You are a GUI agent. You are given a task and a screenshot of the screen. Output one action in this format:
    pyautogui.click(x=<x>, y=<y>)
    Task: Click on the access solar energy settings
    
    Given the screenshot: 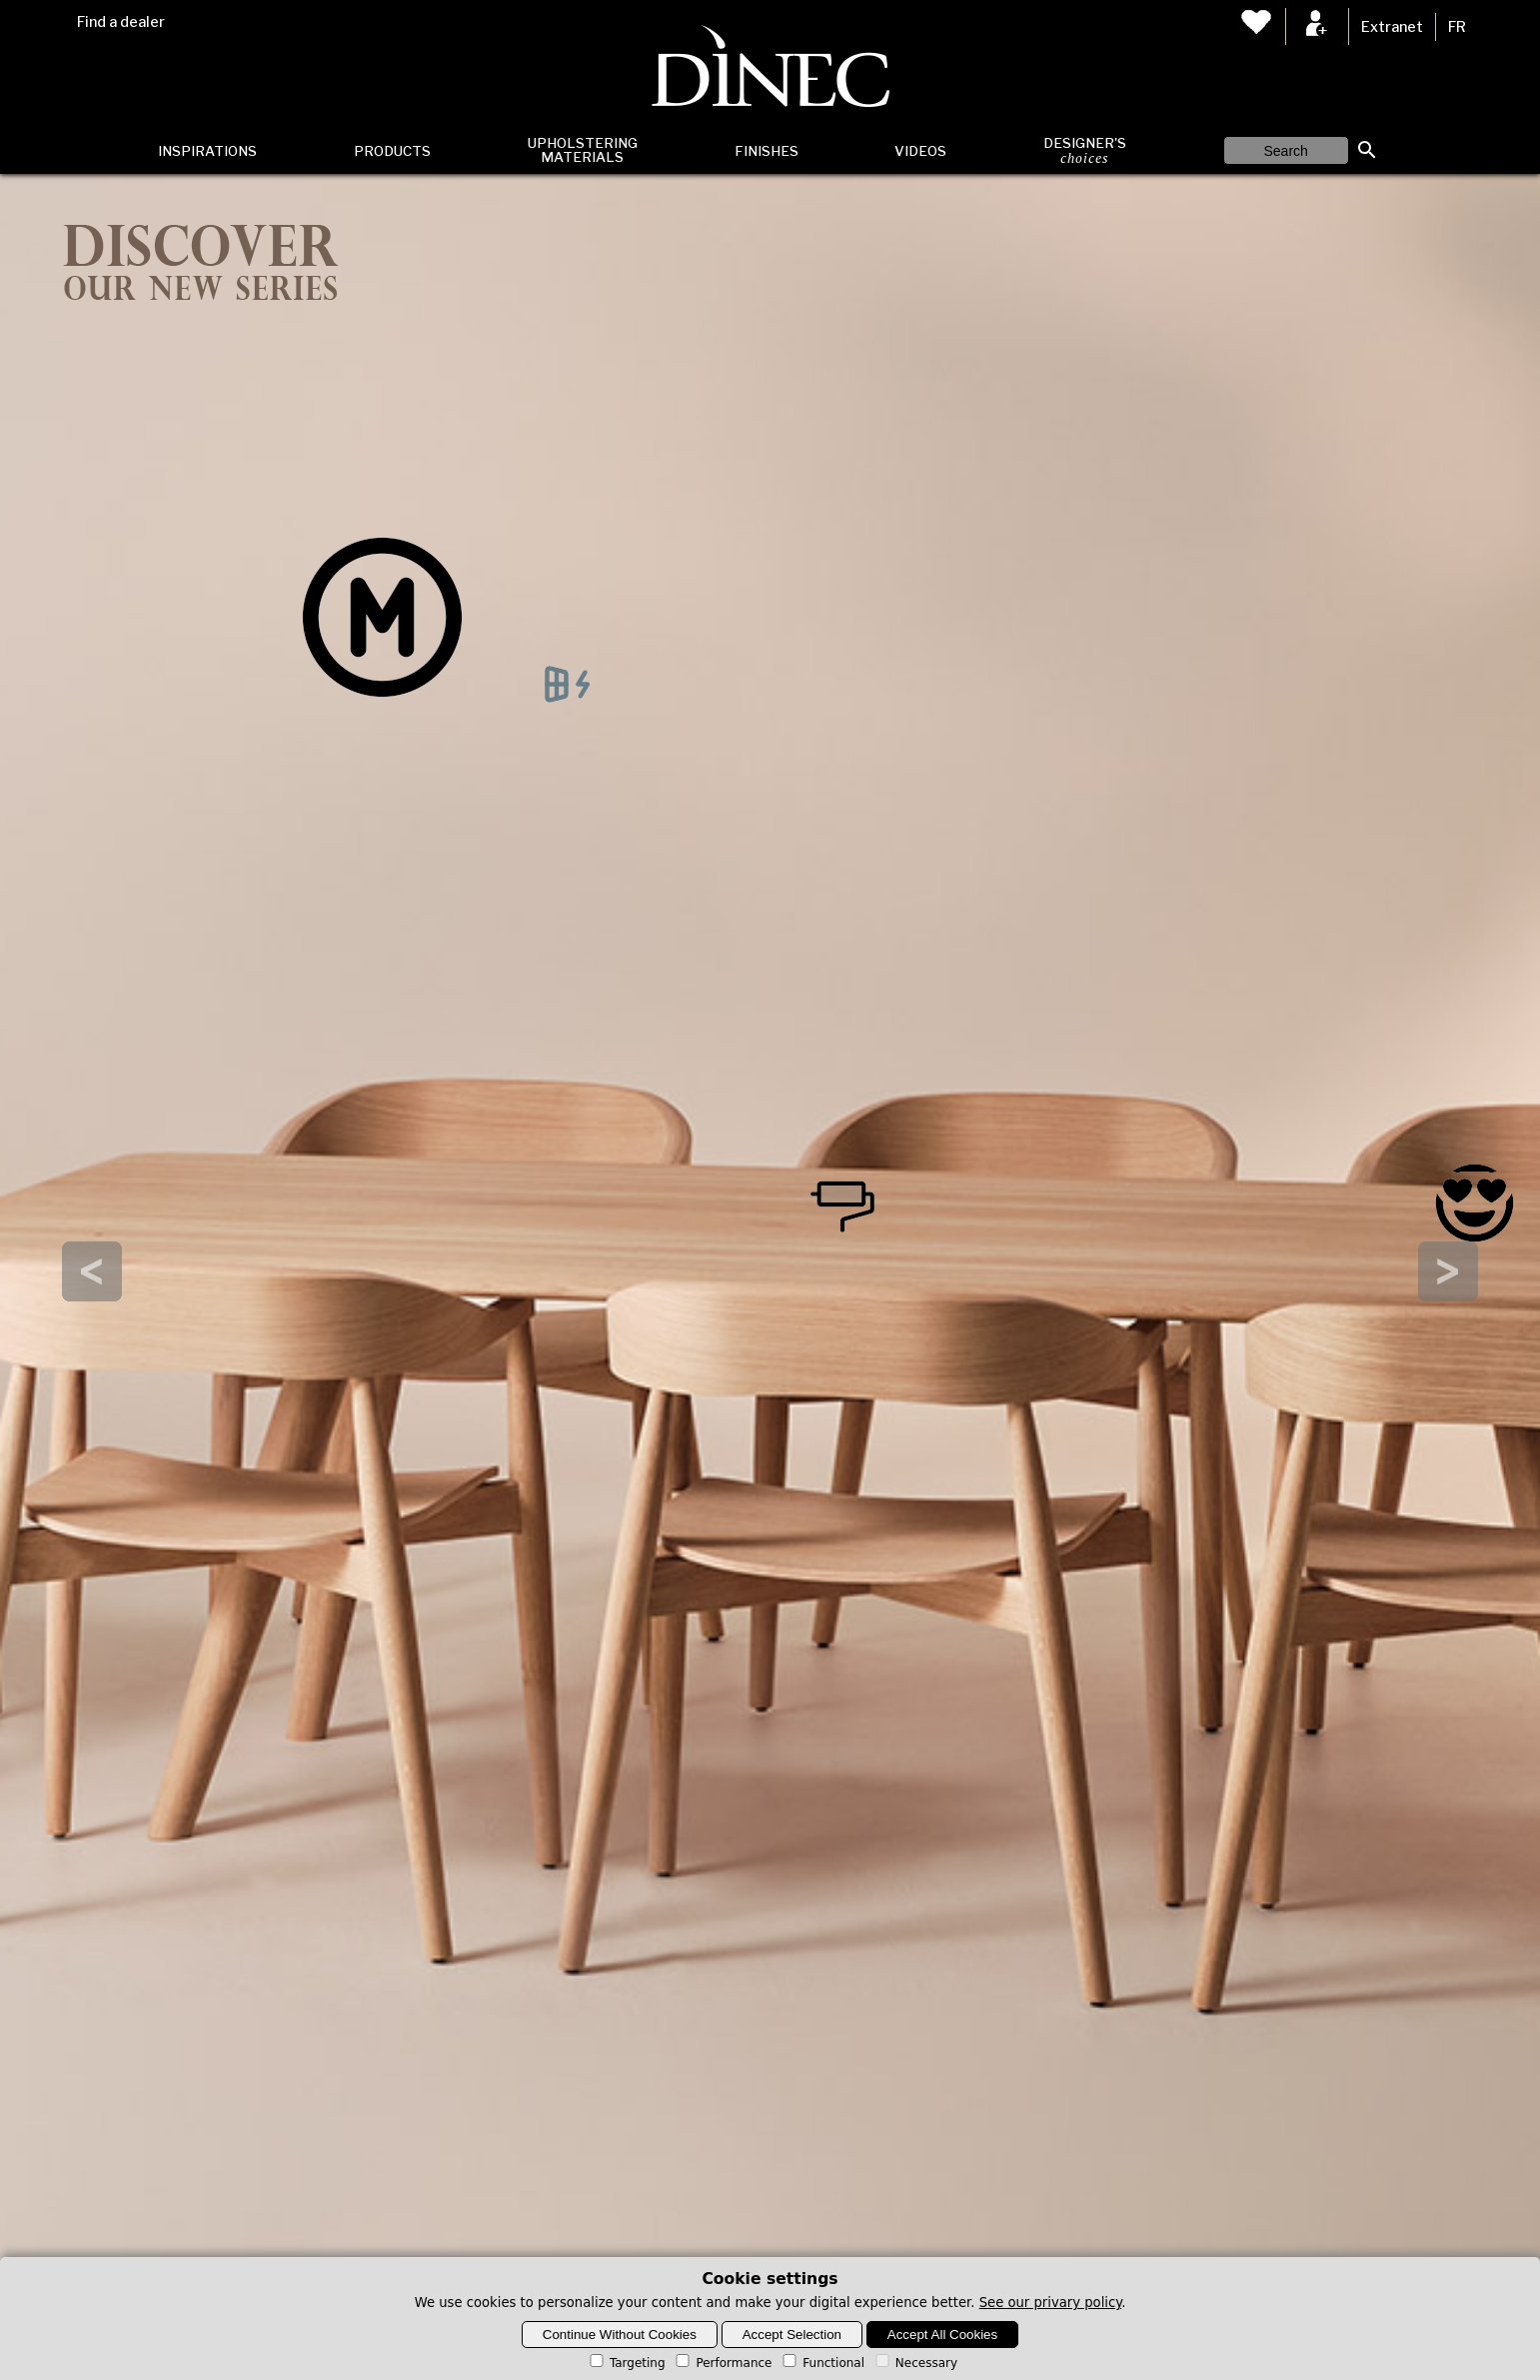 What is the action you would take?
    pyautogui.click(x=566, y=684)
    